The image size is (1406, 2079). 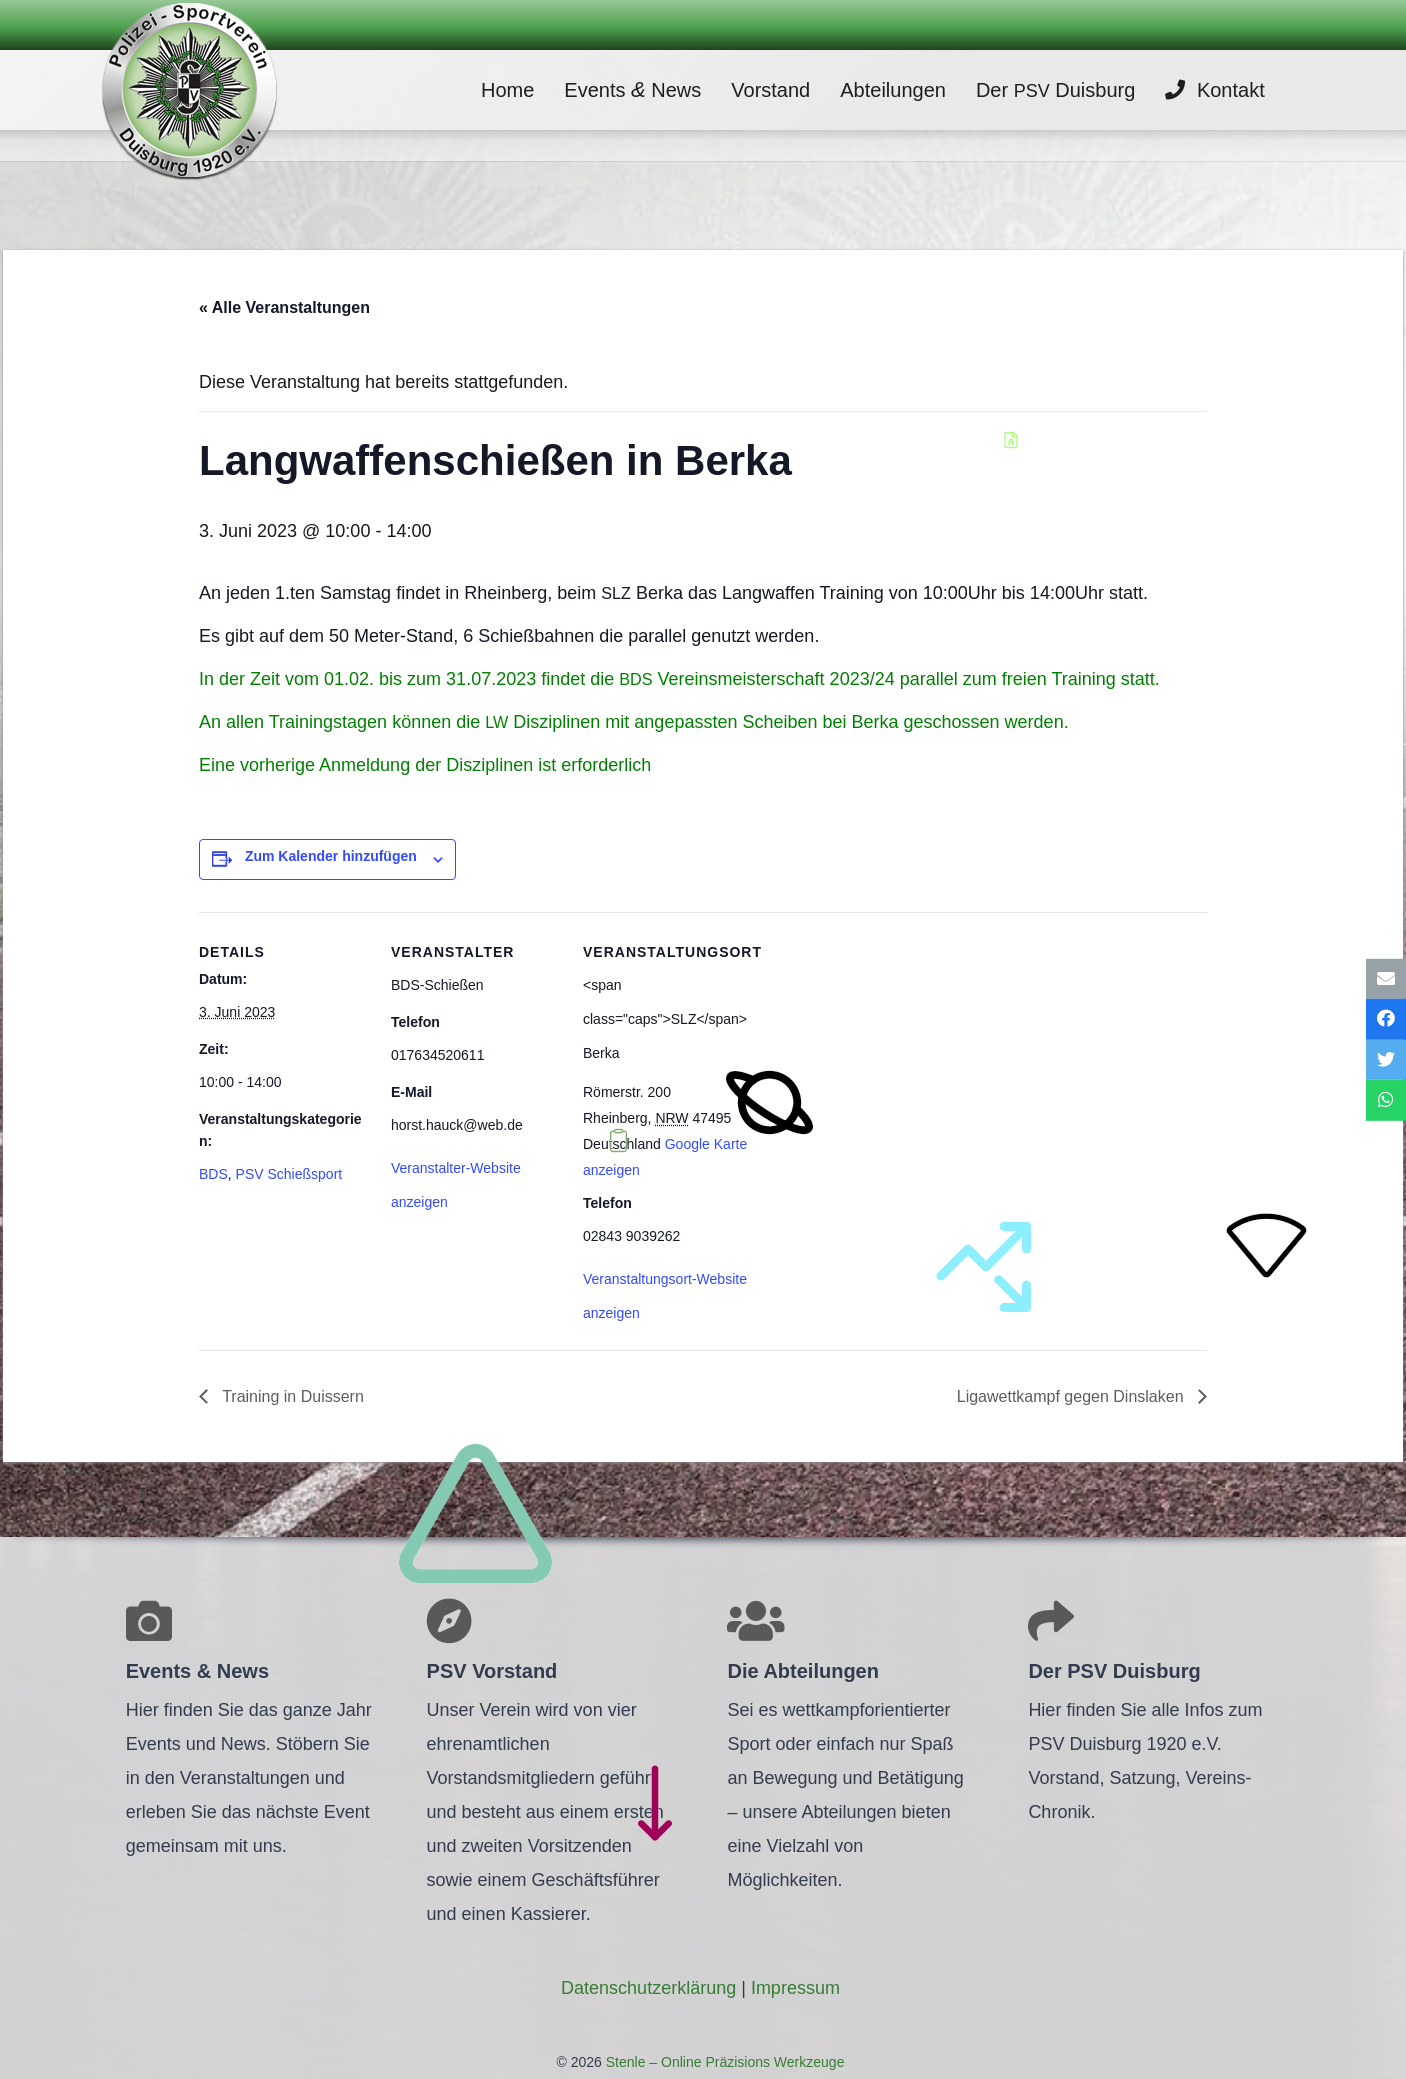 What do you see at coordinates (986, 1267) in the screenshot?
I see `view market trends and fluctuations` at bounding box center [986, 1267].